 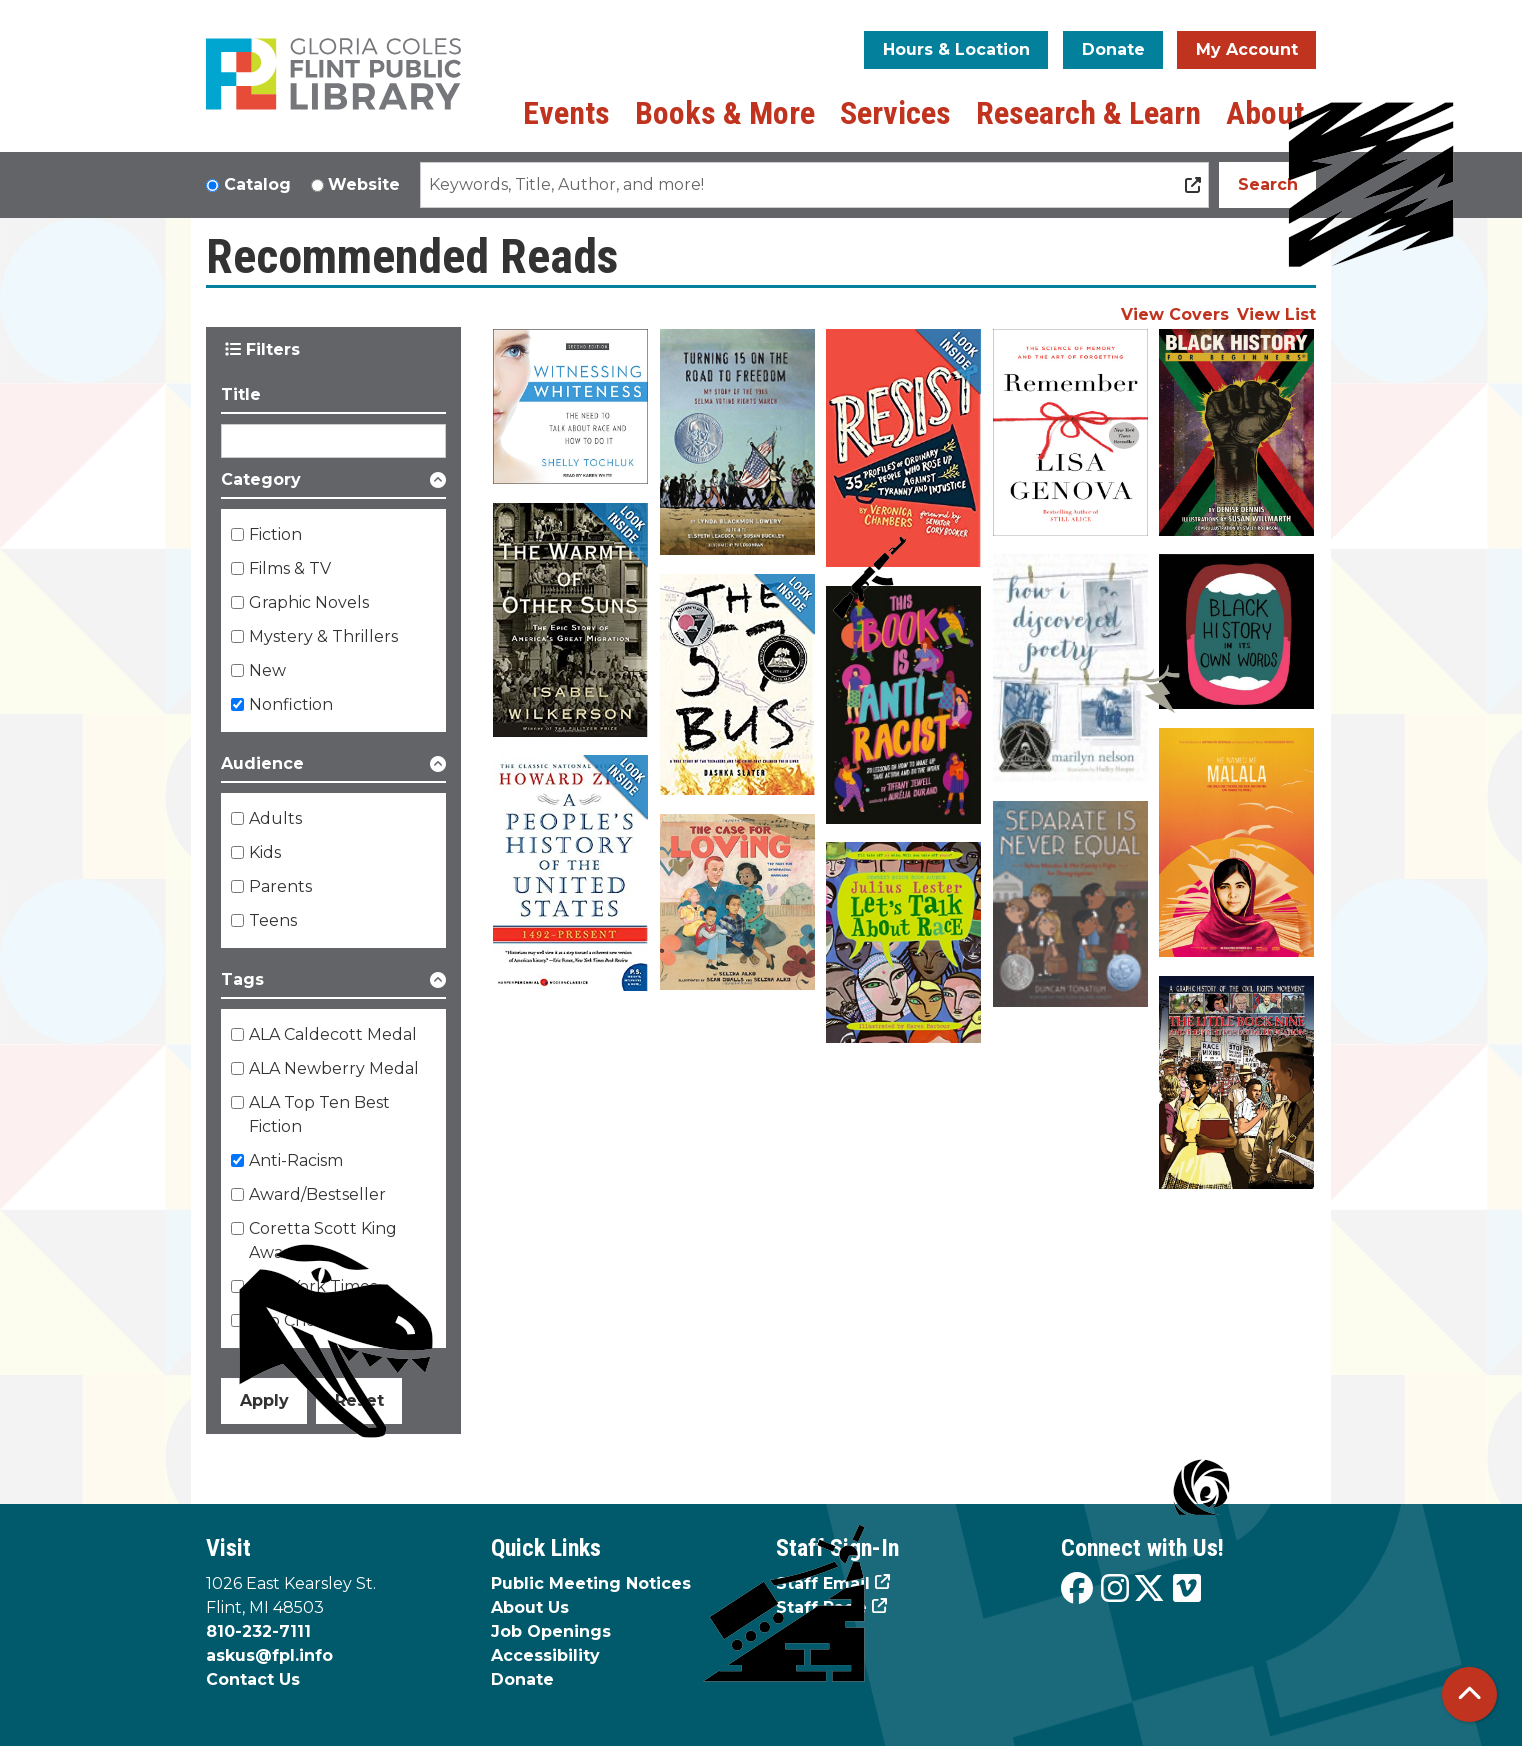 I want to click on indicates thunderstorm or severe weather alert, so click(x=1154, y=688).